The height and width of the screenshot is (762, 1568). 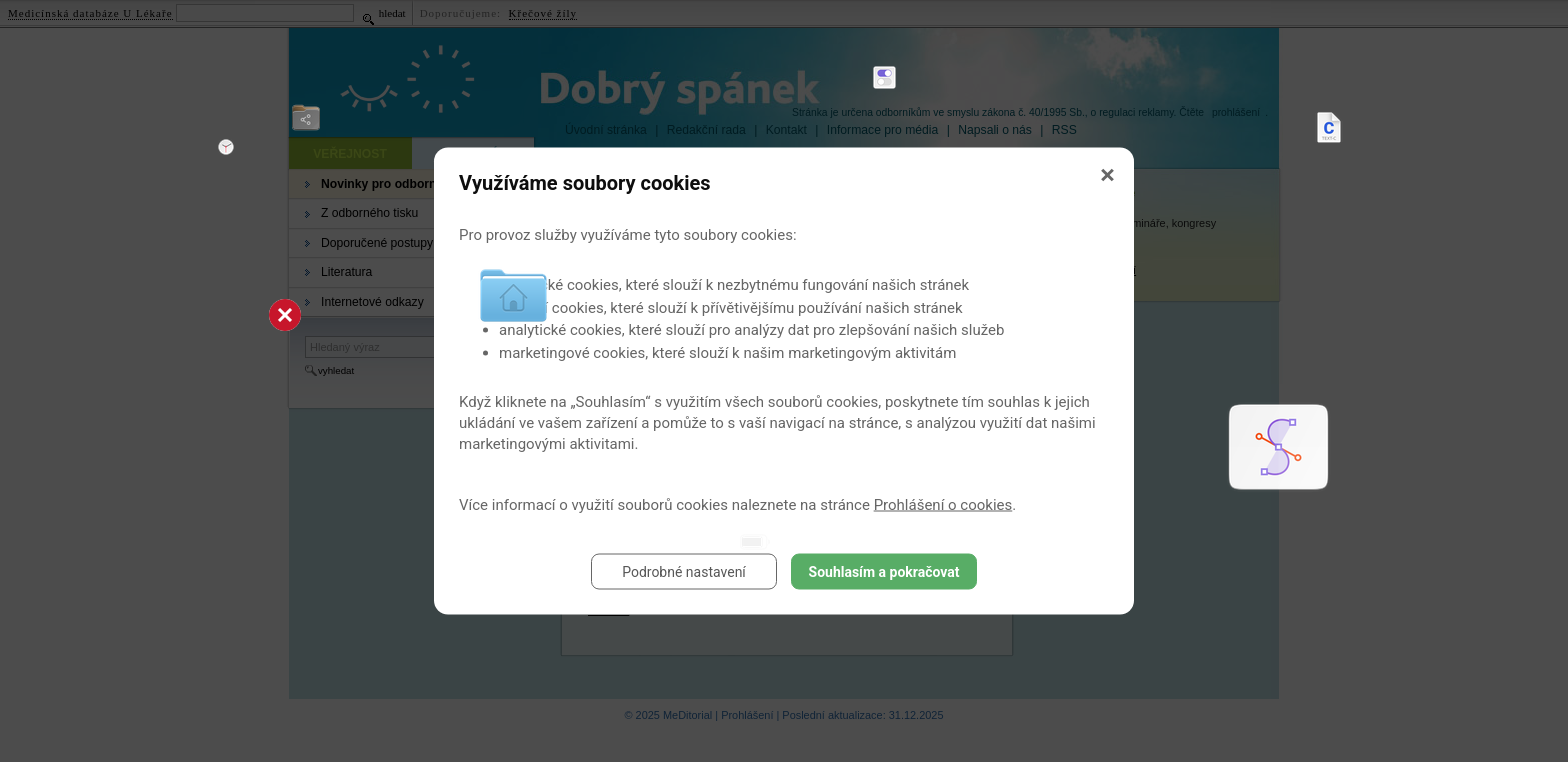 What do you see at coordinates (1329, 128) in the screenshot?
I see `c programming language source file` at bounding box center [1329, 128].